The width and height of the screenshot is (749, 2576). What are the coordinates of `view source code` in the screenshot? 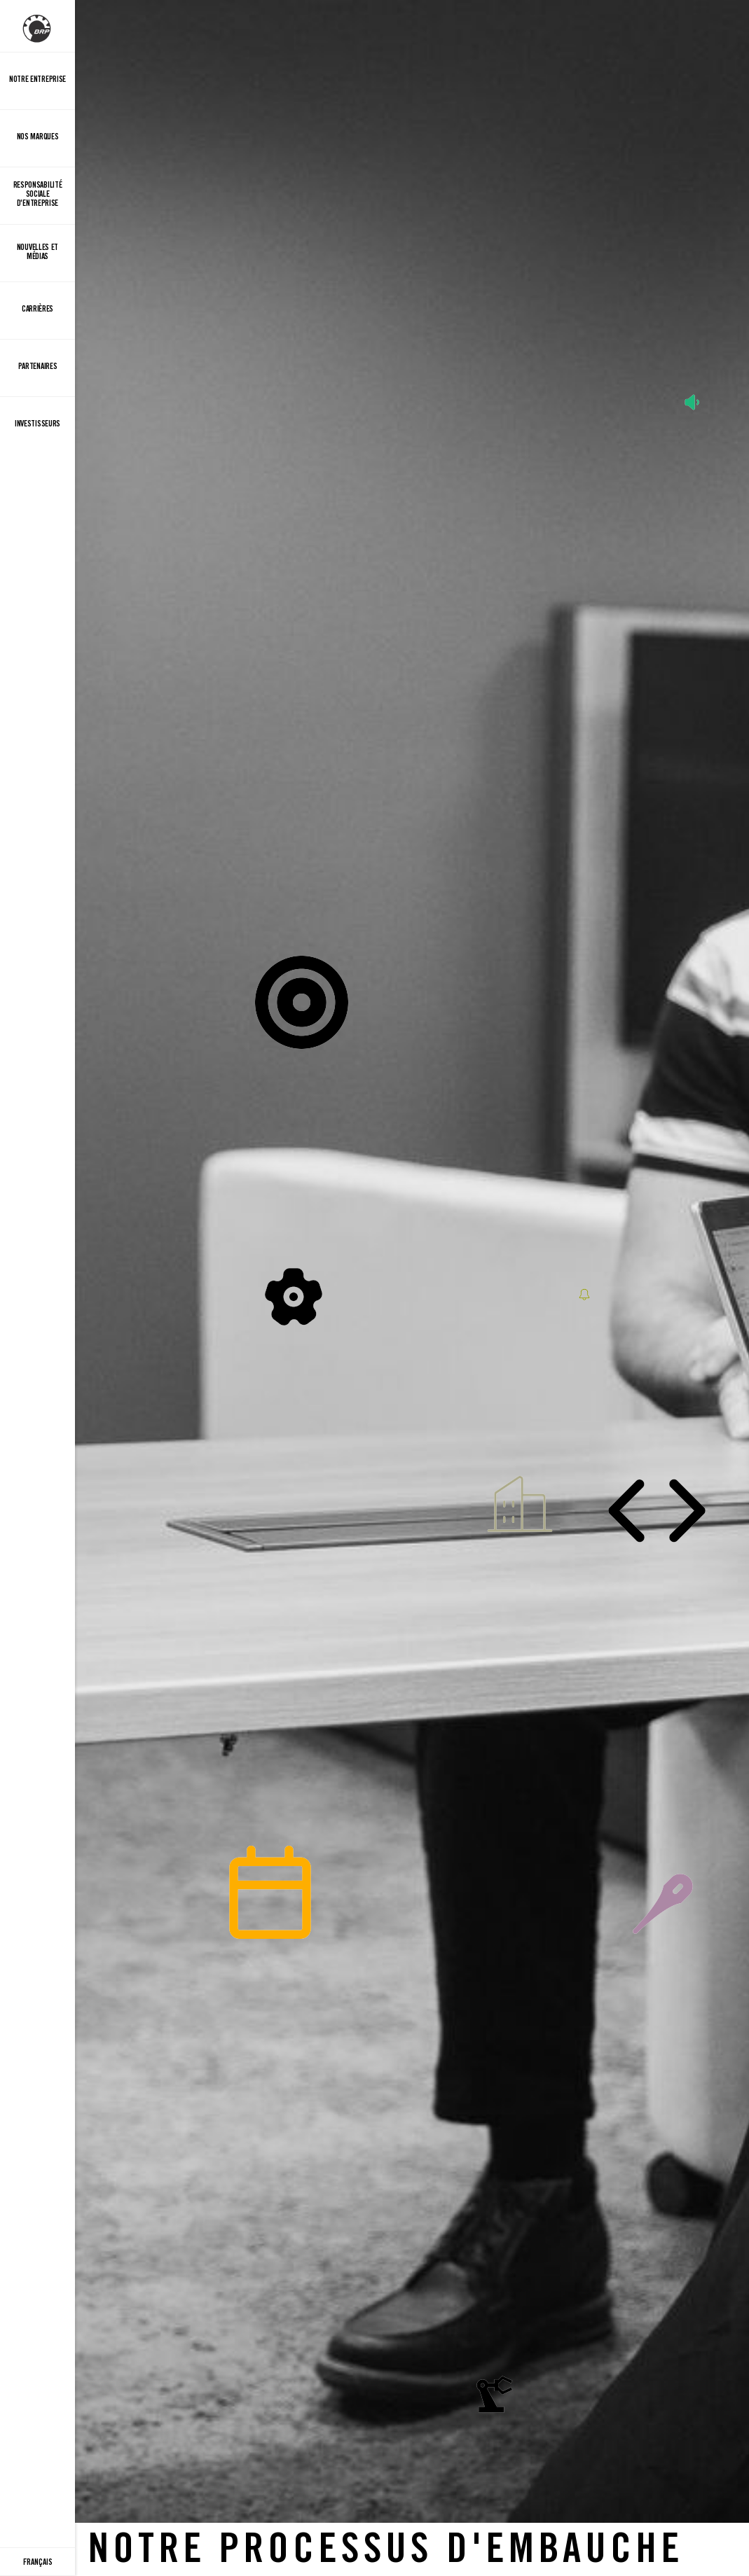 It's located at (657, 1510).